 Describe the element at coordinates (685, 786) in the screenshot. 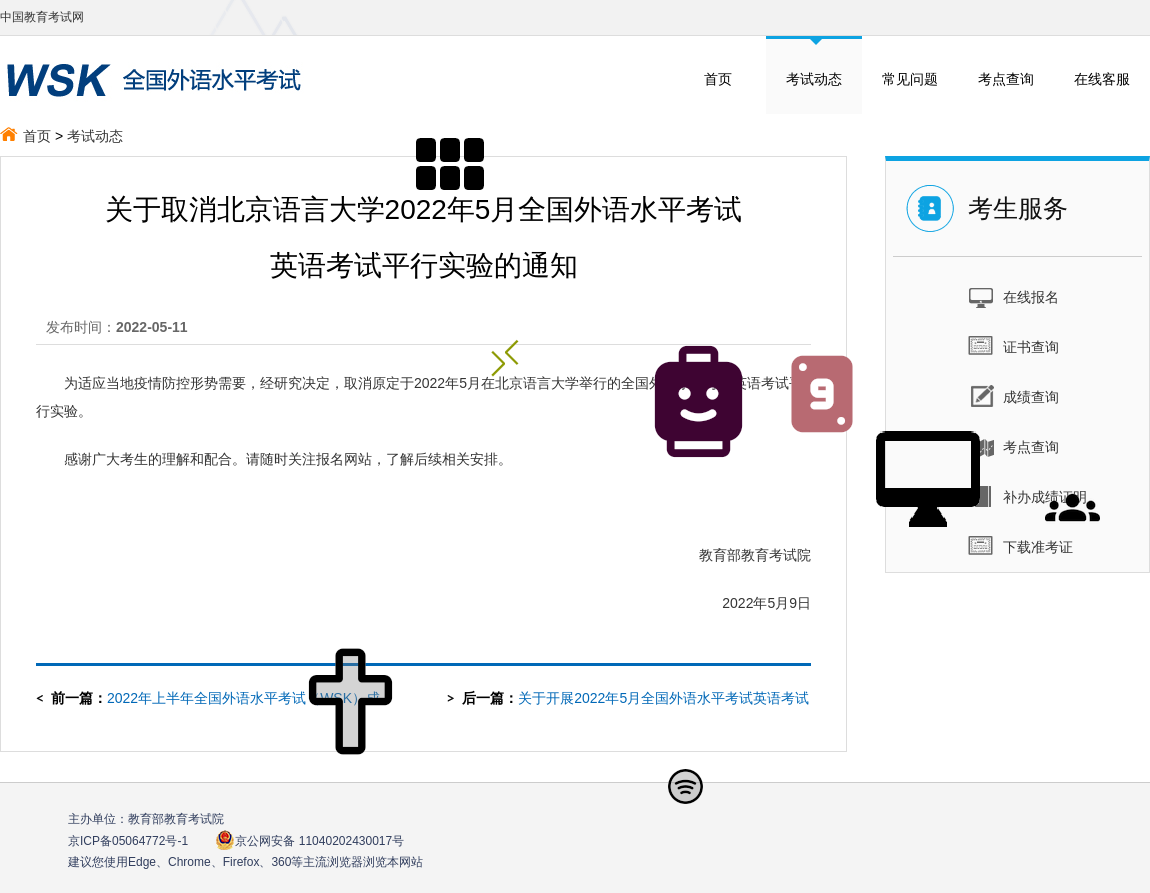

I see `open Spotify app` at that location.